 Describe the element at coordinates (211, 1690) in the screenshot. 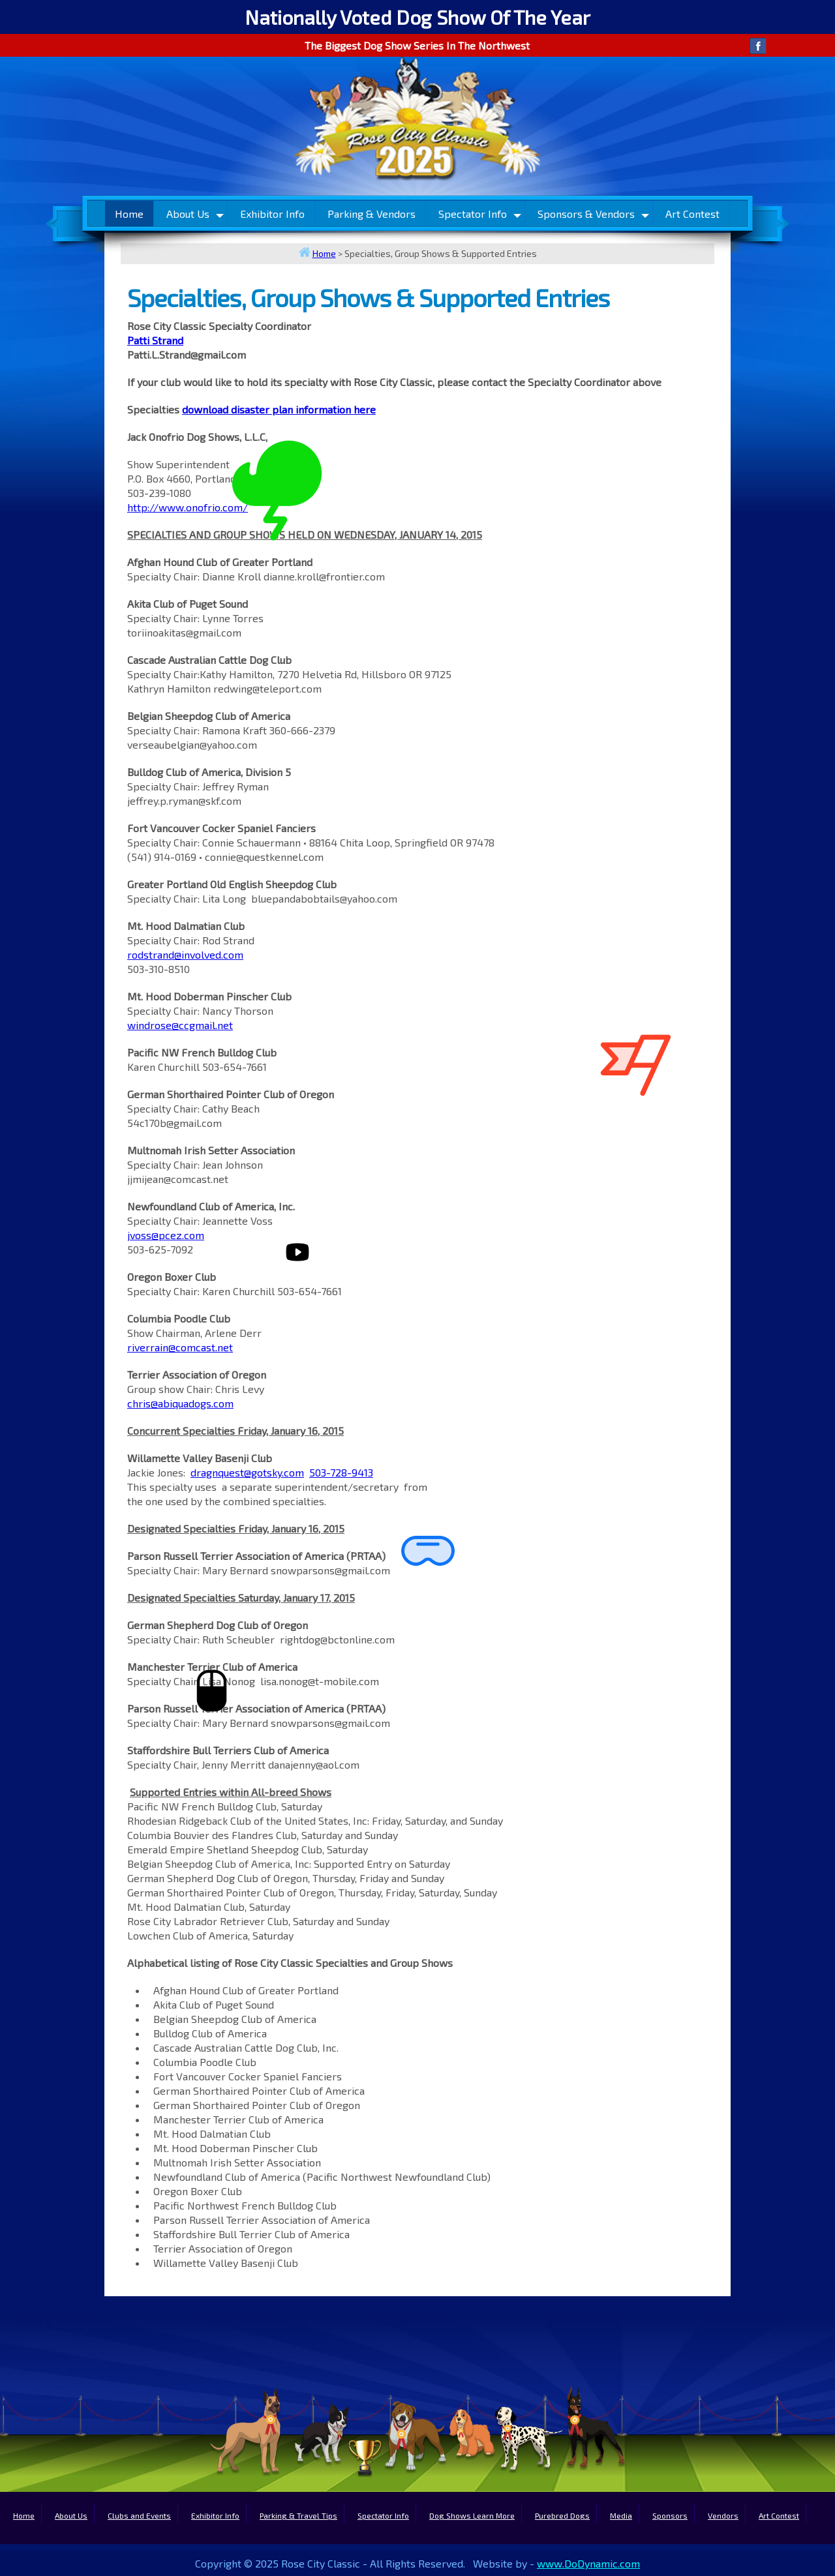

I see `indicates mouse input is available or required` at that location.